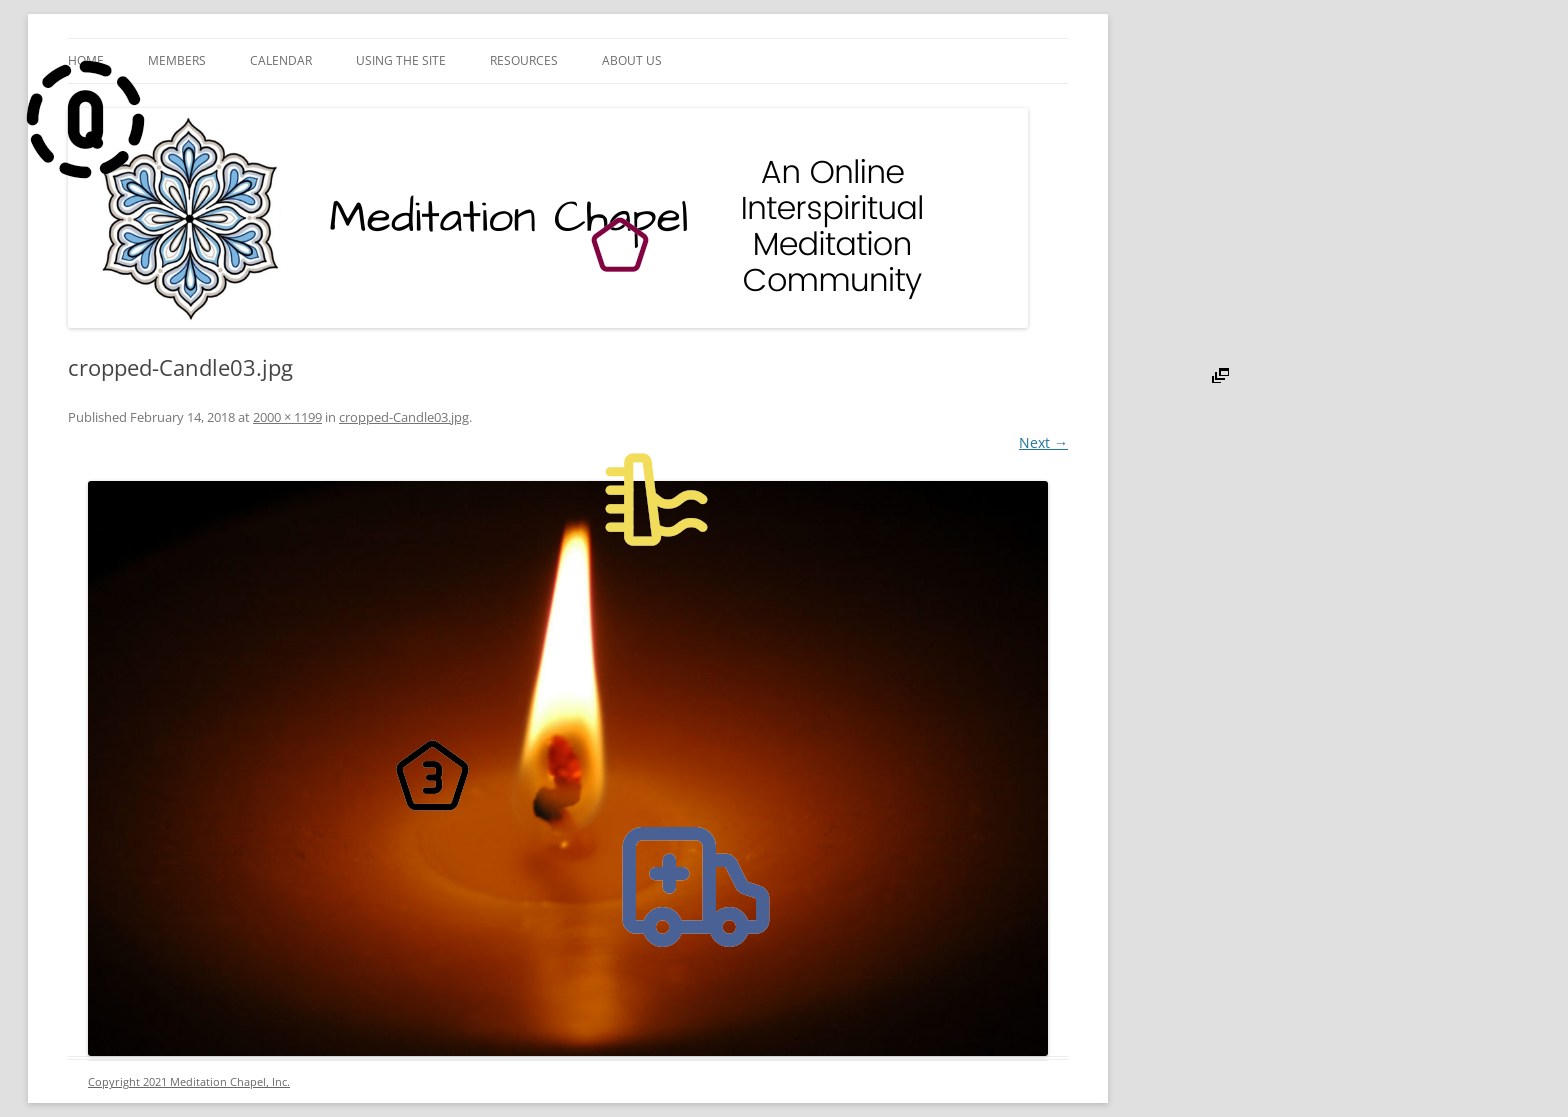 The image size is (1568, 1117). What do you see at coordinates (1220, 375) in the screenshot?
I see `view dynamic or live feed content` at bounding box center [1220, 375].